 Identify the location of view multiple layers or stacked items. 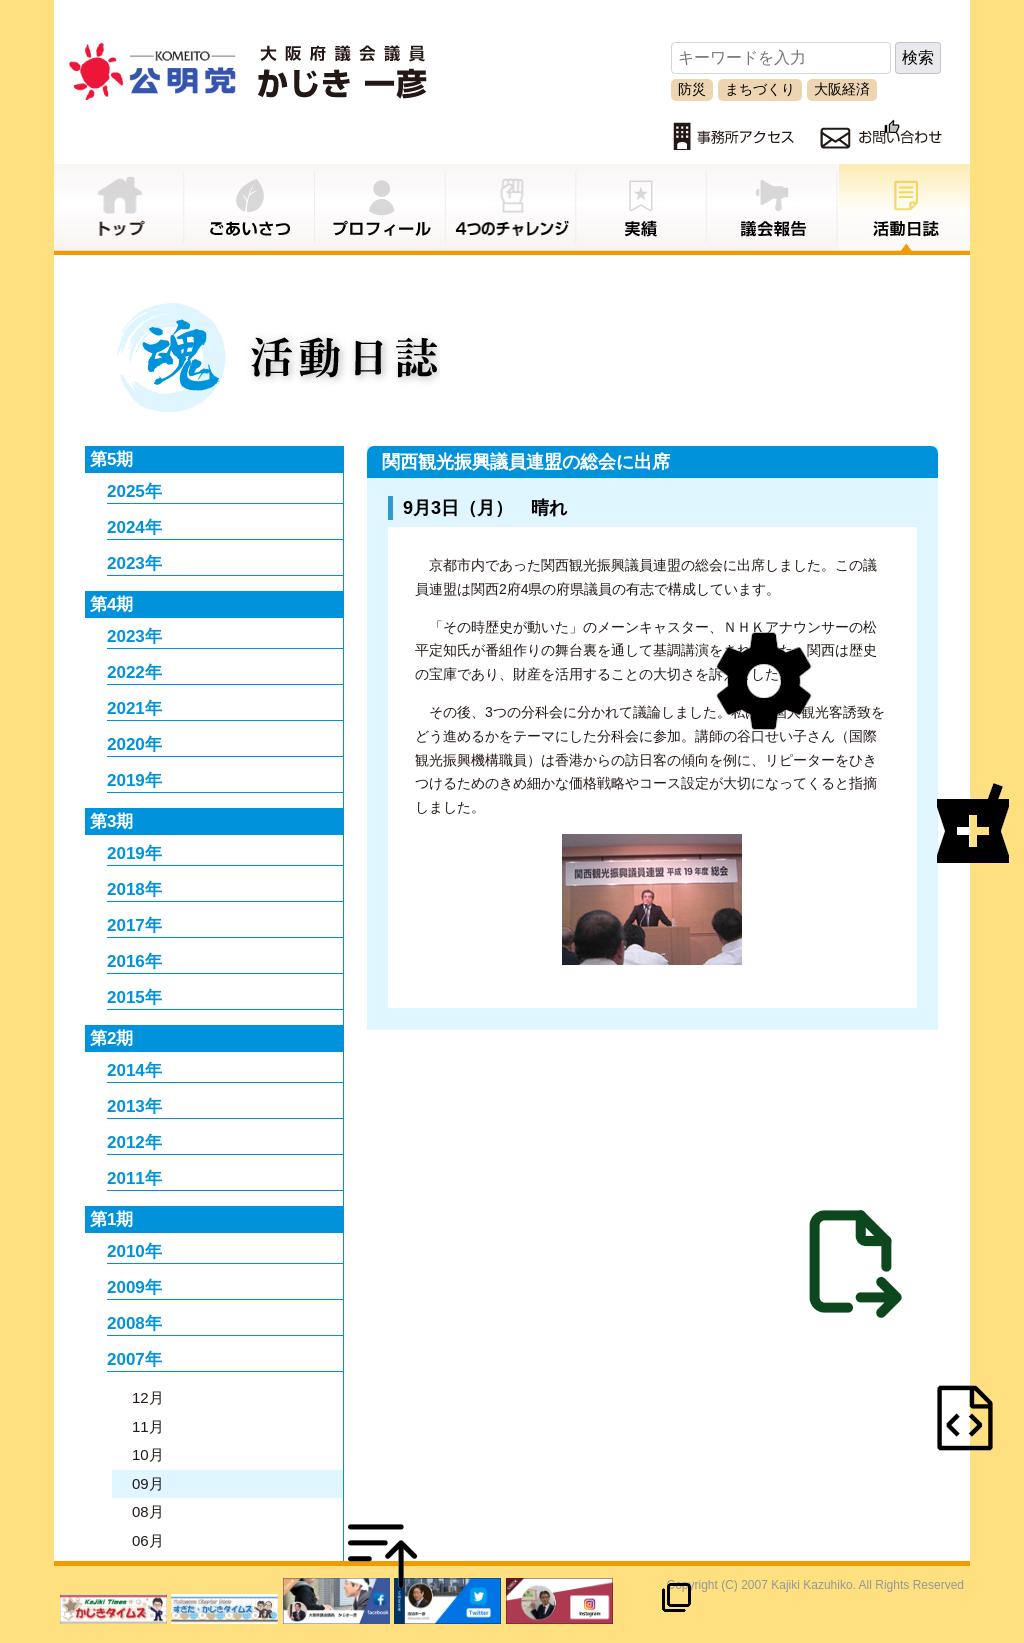
(676, 1597).